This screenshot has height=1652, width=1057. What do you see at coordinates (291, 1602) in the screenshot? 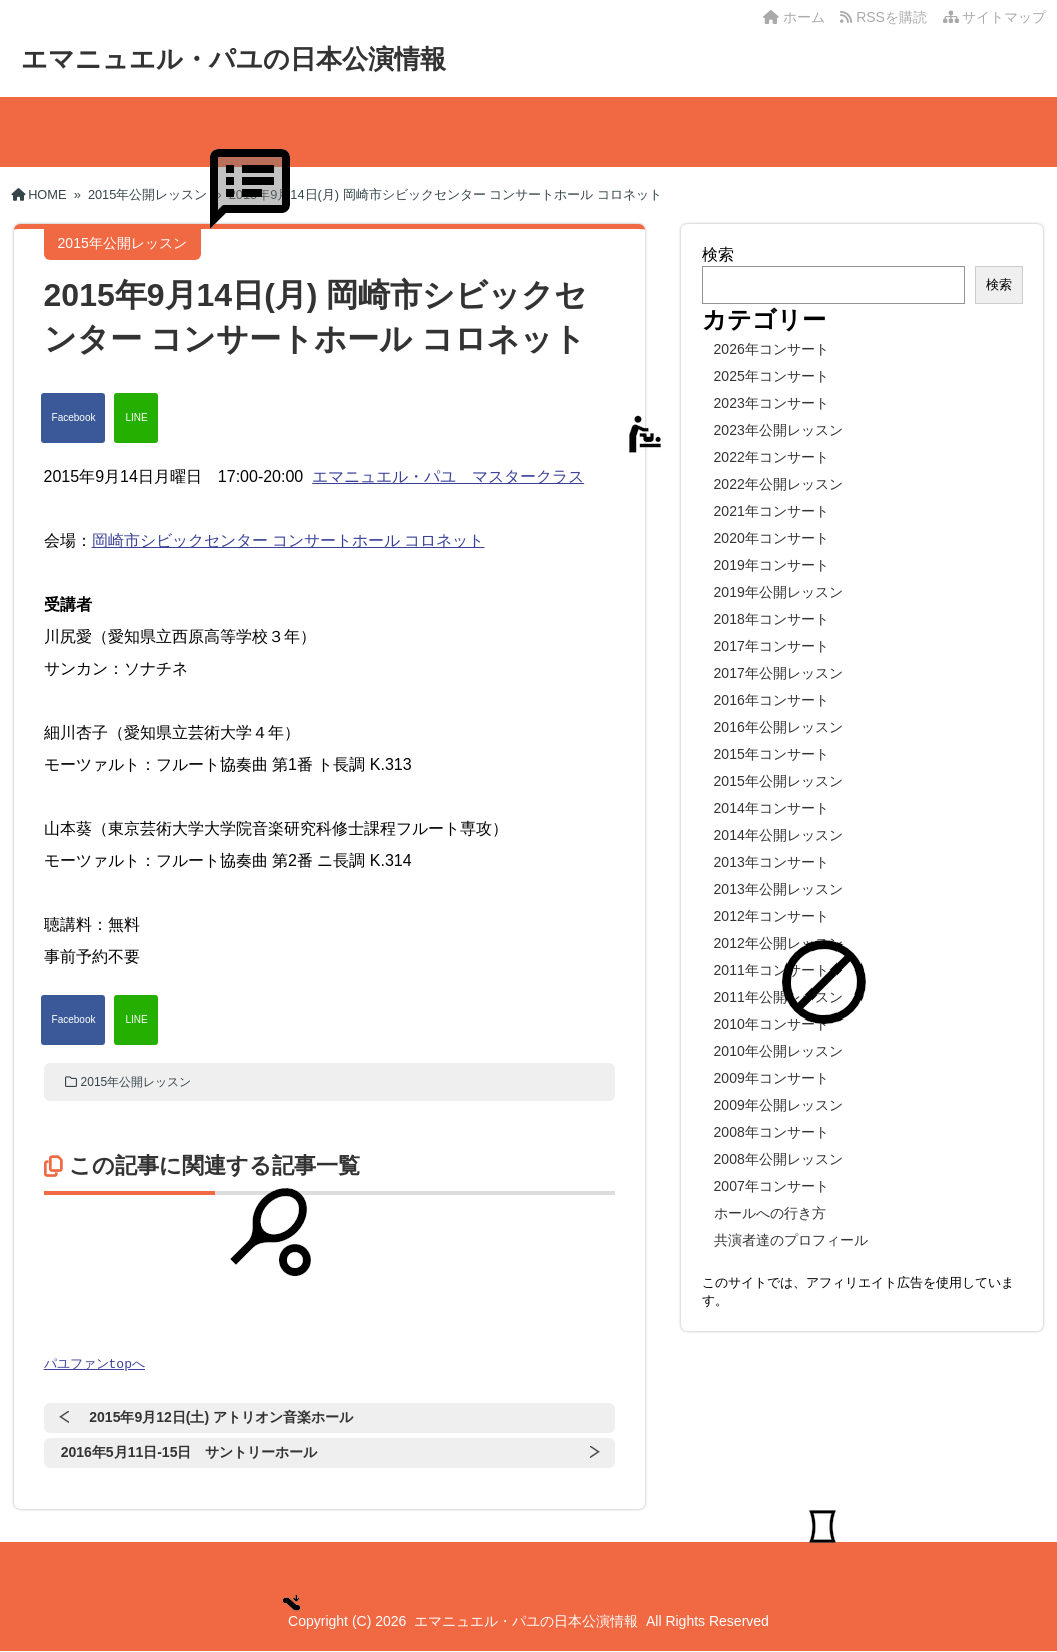
I see `indicates escalator going down` at bounding box center [291, 1602].